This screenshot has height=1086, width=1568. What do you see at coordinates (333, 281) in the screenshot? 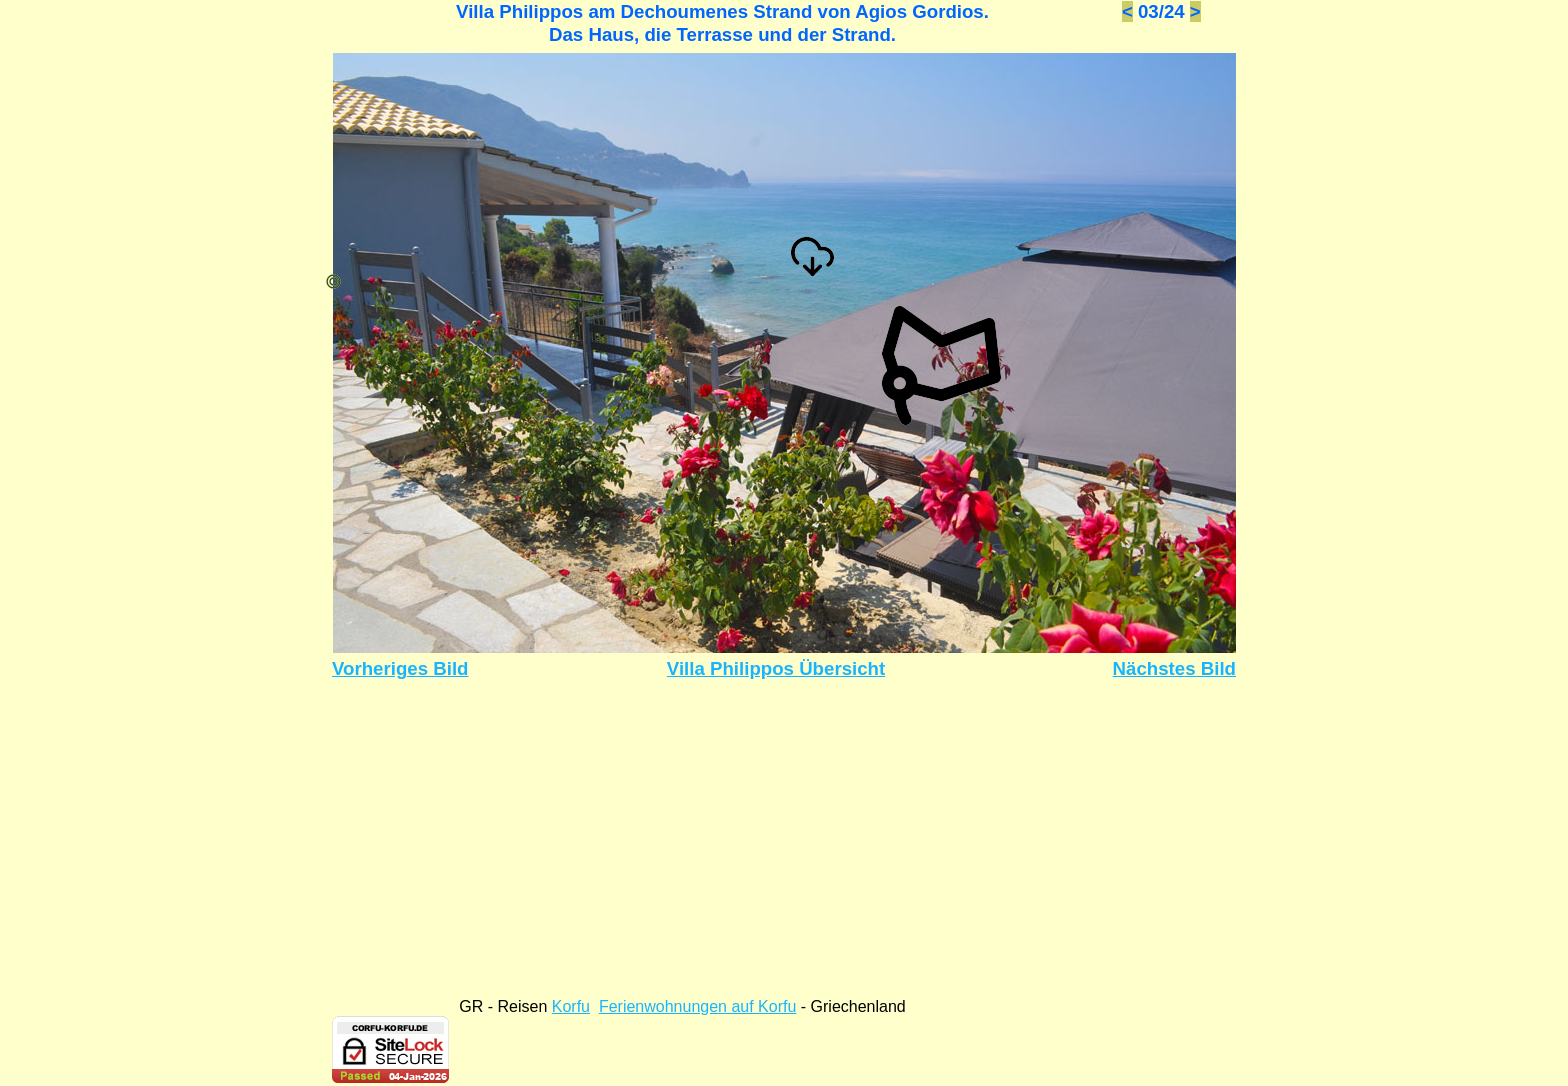
I see `start recording audio or video` at bounding box center [333, 281].